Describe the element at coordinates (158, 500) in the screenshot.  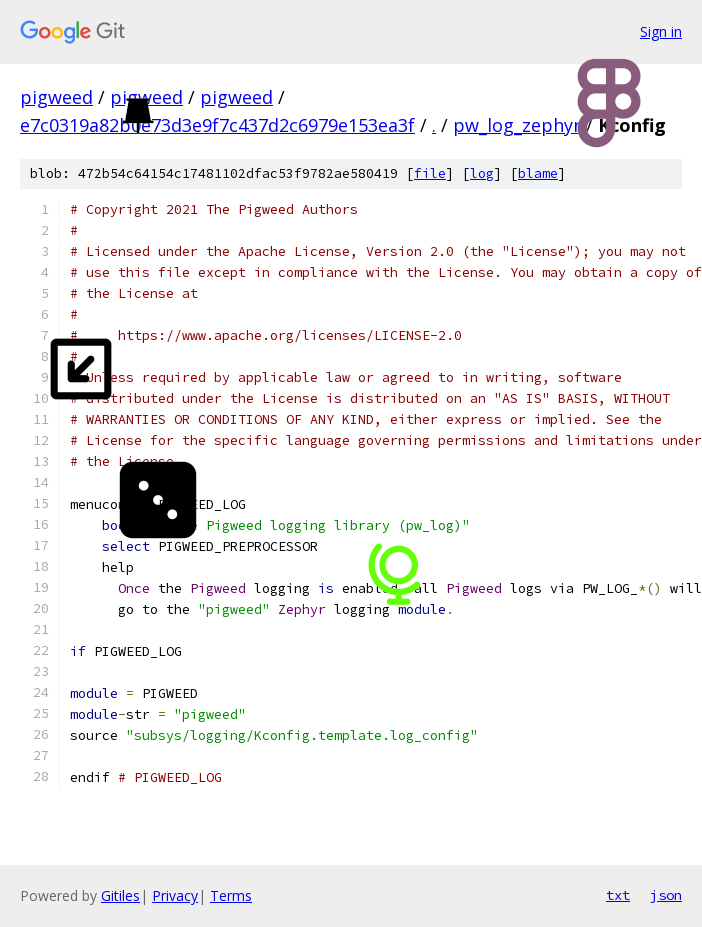
I see `indicates a dice roll result of three` at that location.